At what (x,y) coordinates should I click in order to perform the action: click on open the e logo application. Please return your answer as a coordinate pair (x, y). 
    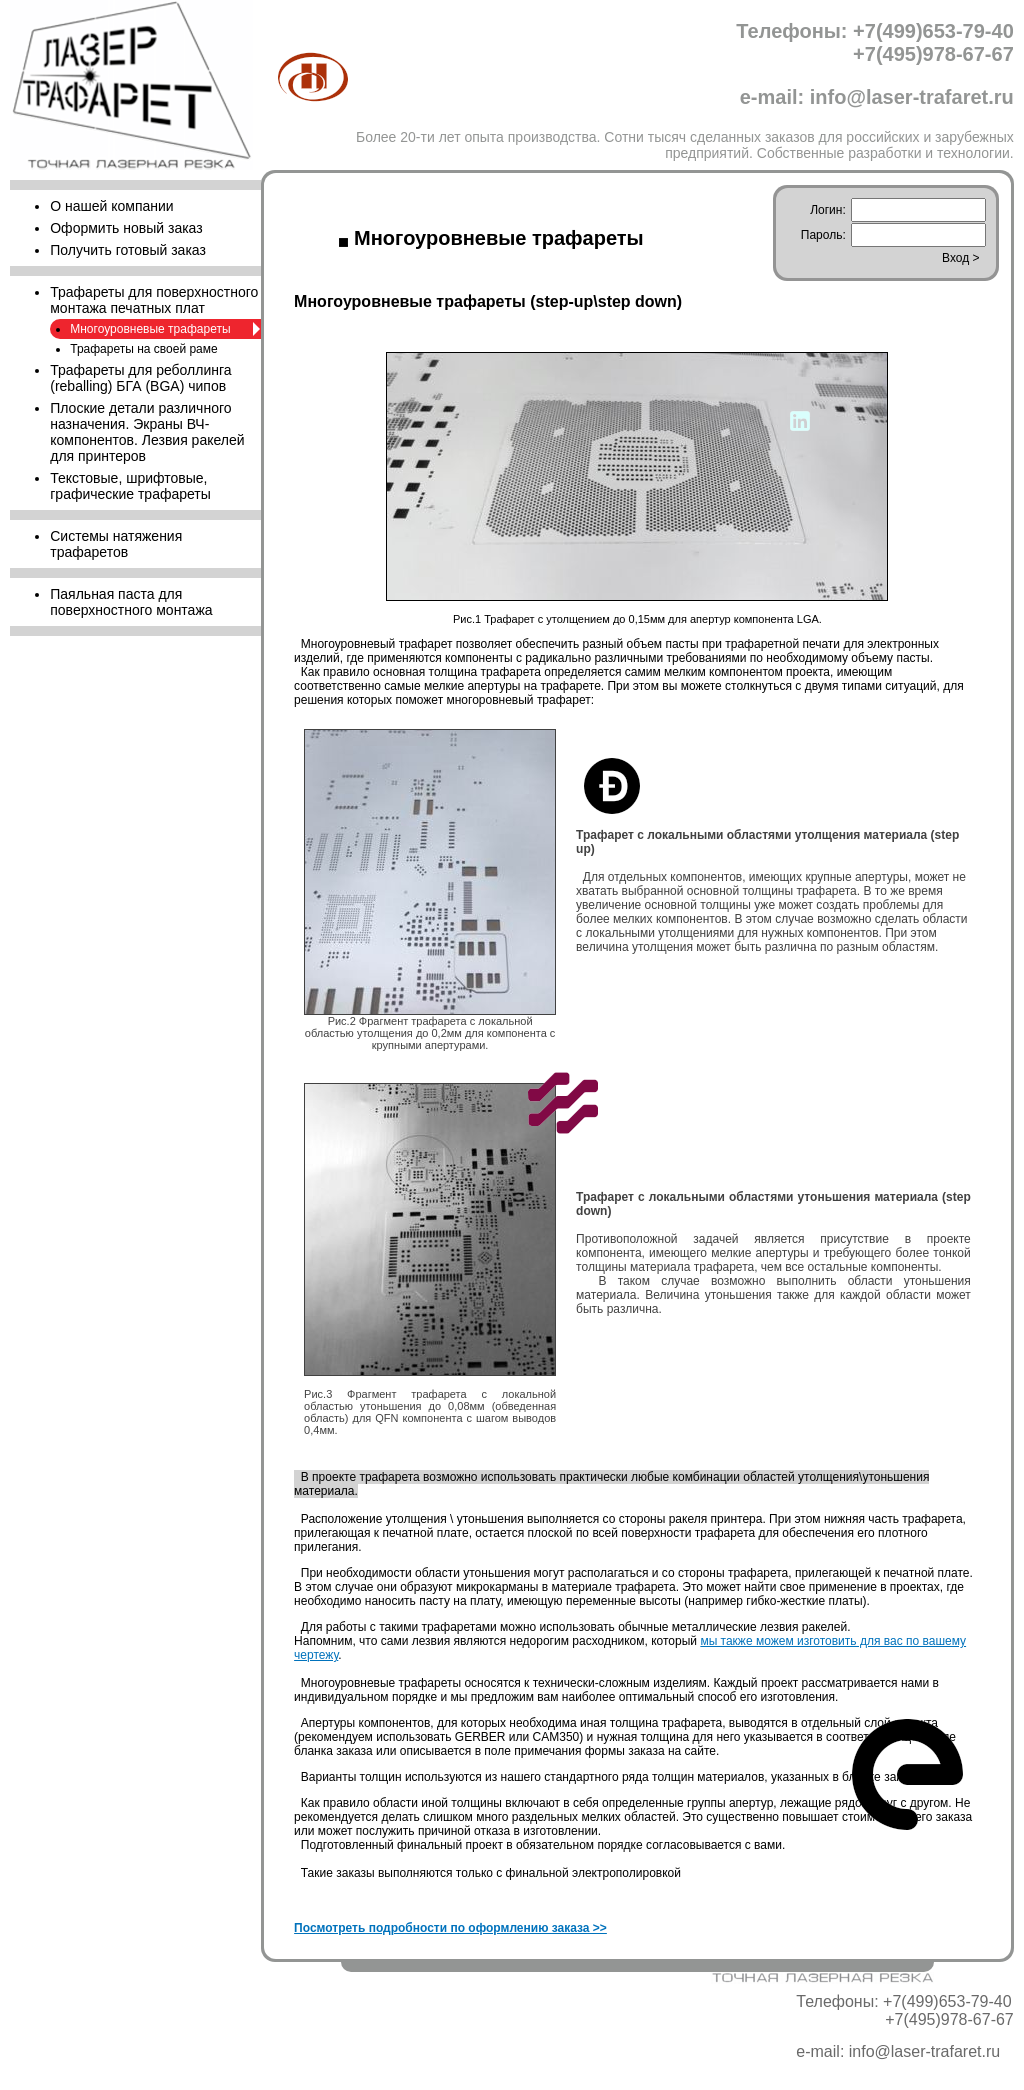
    Looking at the image, I should click on (907, 1774).